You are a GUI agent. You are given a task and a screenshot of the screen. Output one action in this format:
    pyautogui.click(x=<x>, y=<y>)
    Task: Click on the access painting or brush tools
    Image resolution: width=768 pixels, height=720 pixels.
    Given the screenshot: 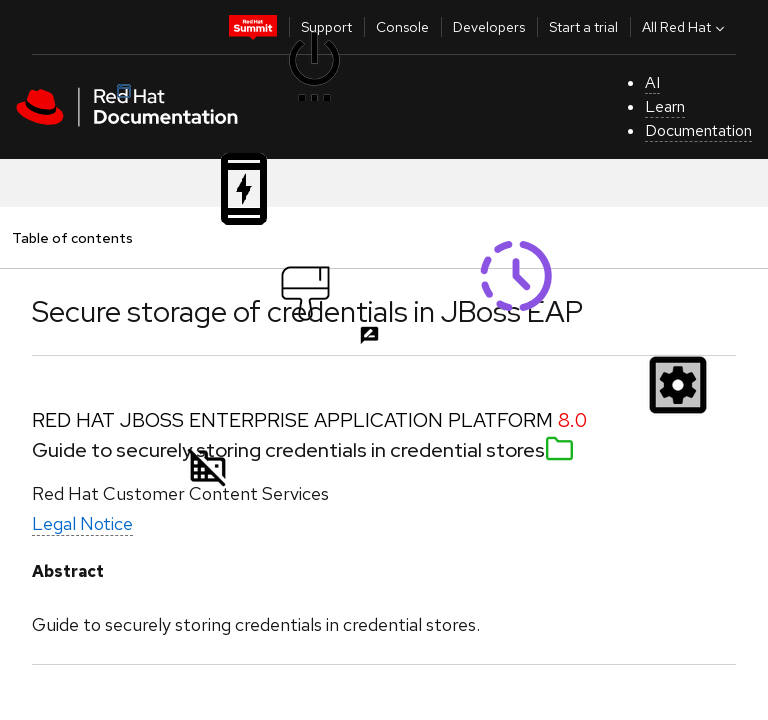 What is the action you would take?
    pyautogui.click(x=305, y=292)
    